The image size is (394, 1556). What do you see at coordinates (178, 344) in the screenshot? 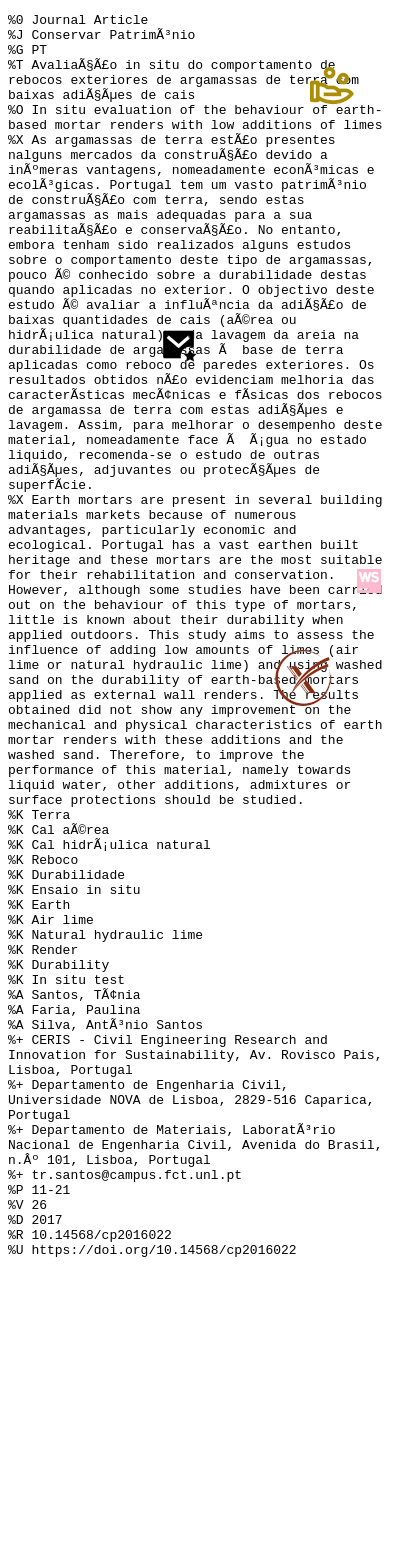
I see `view starred or important emails` at bounding box center [178, 344].